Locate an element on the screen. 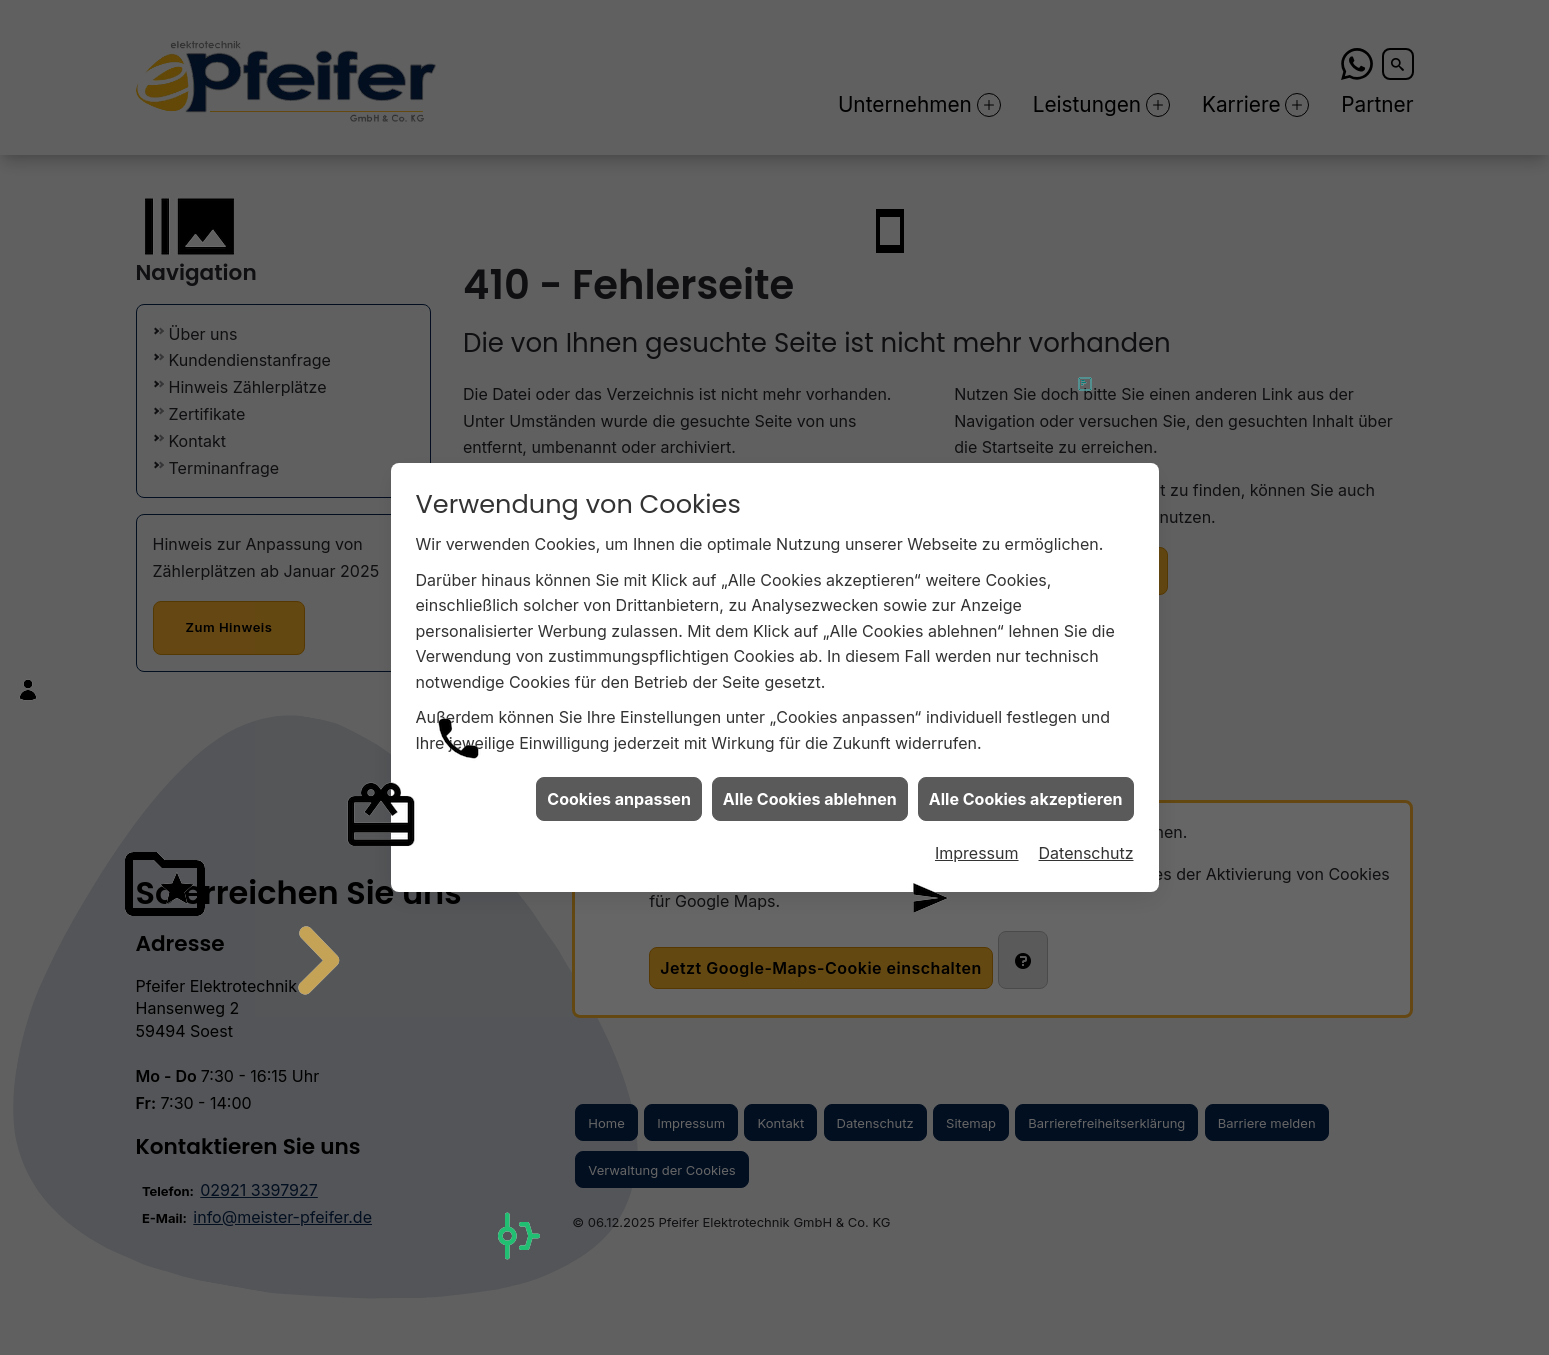 Image resolution: width=1549 pixels, height=1355 pixels. access mobile device settings is located at coordinates (890, 231).